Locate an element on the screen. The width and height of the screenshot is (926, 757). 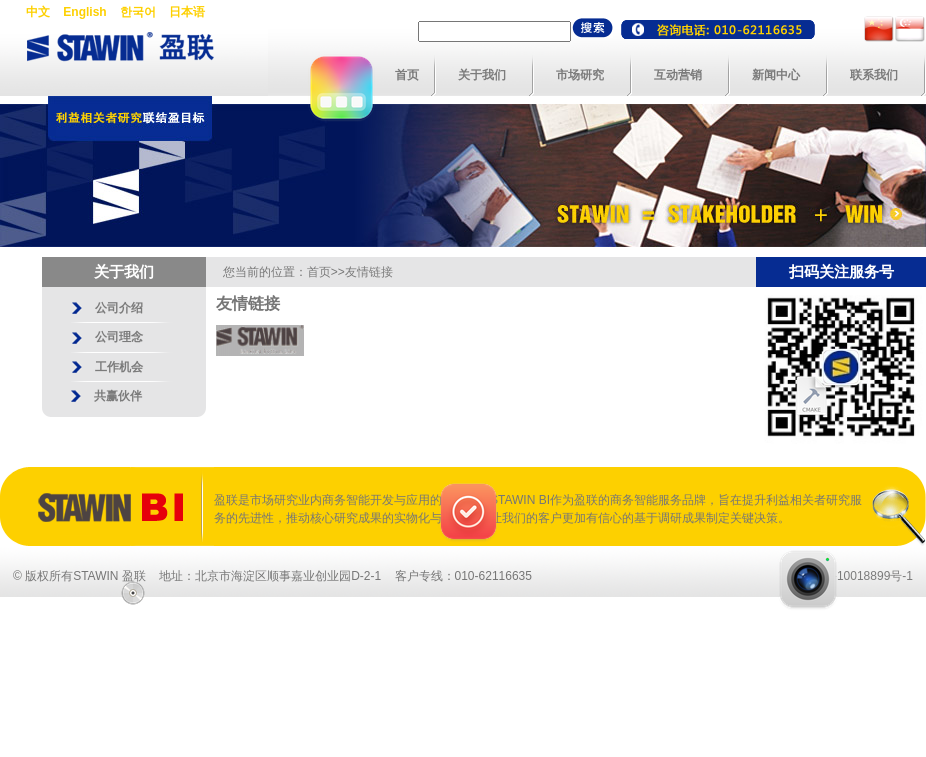
a cmake configuration file is located at coordinates (811, 396).